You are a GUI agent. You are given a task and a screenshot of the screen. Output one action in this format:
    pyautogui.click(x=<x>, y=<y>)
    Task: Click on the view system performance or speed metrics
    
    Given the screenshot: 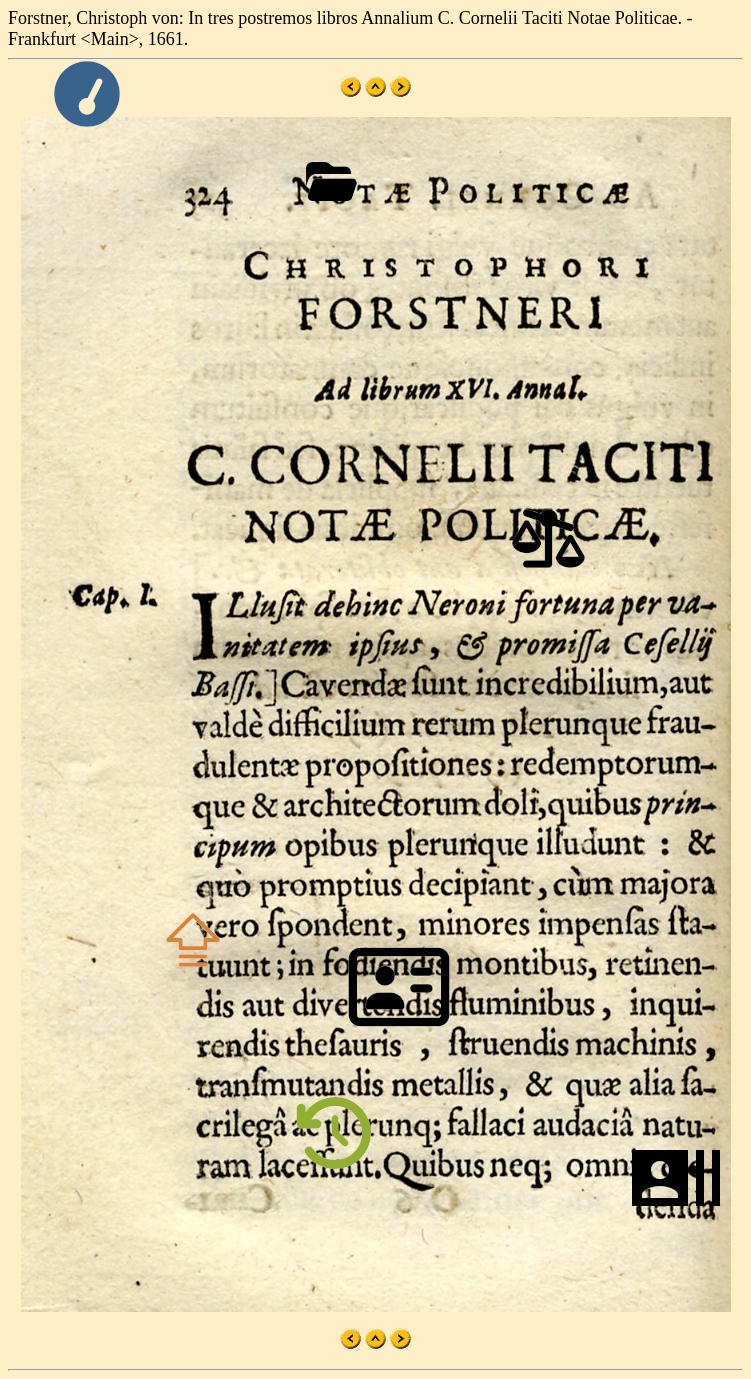 What is the action you would take?
    pyautogui.click(x=87, y=94)
    